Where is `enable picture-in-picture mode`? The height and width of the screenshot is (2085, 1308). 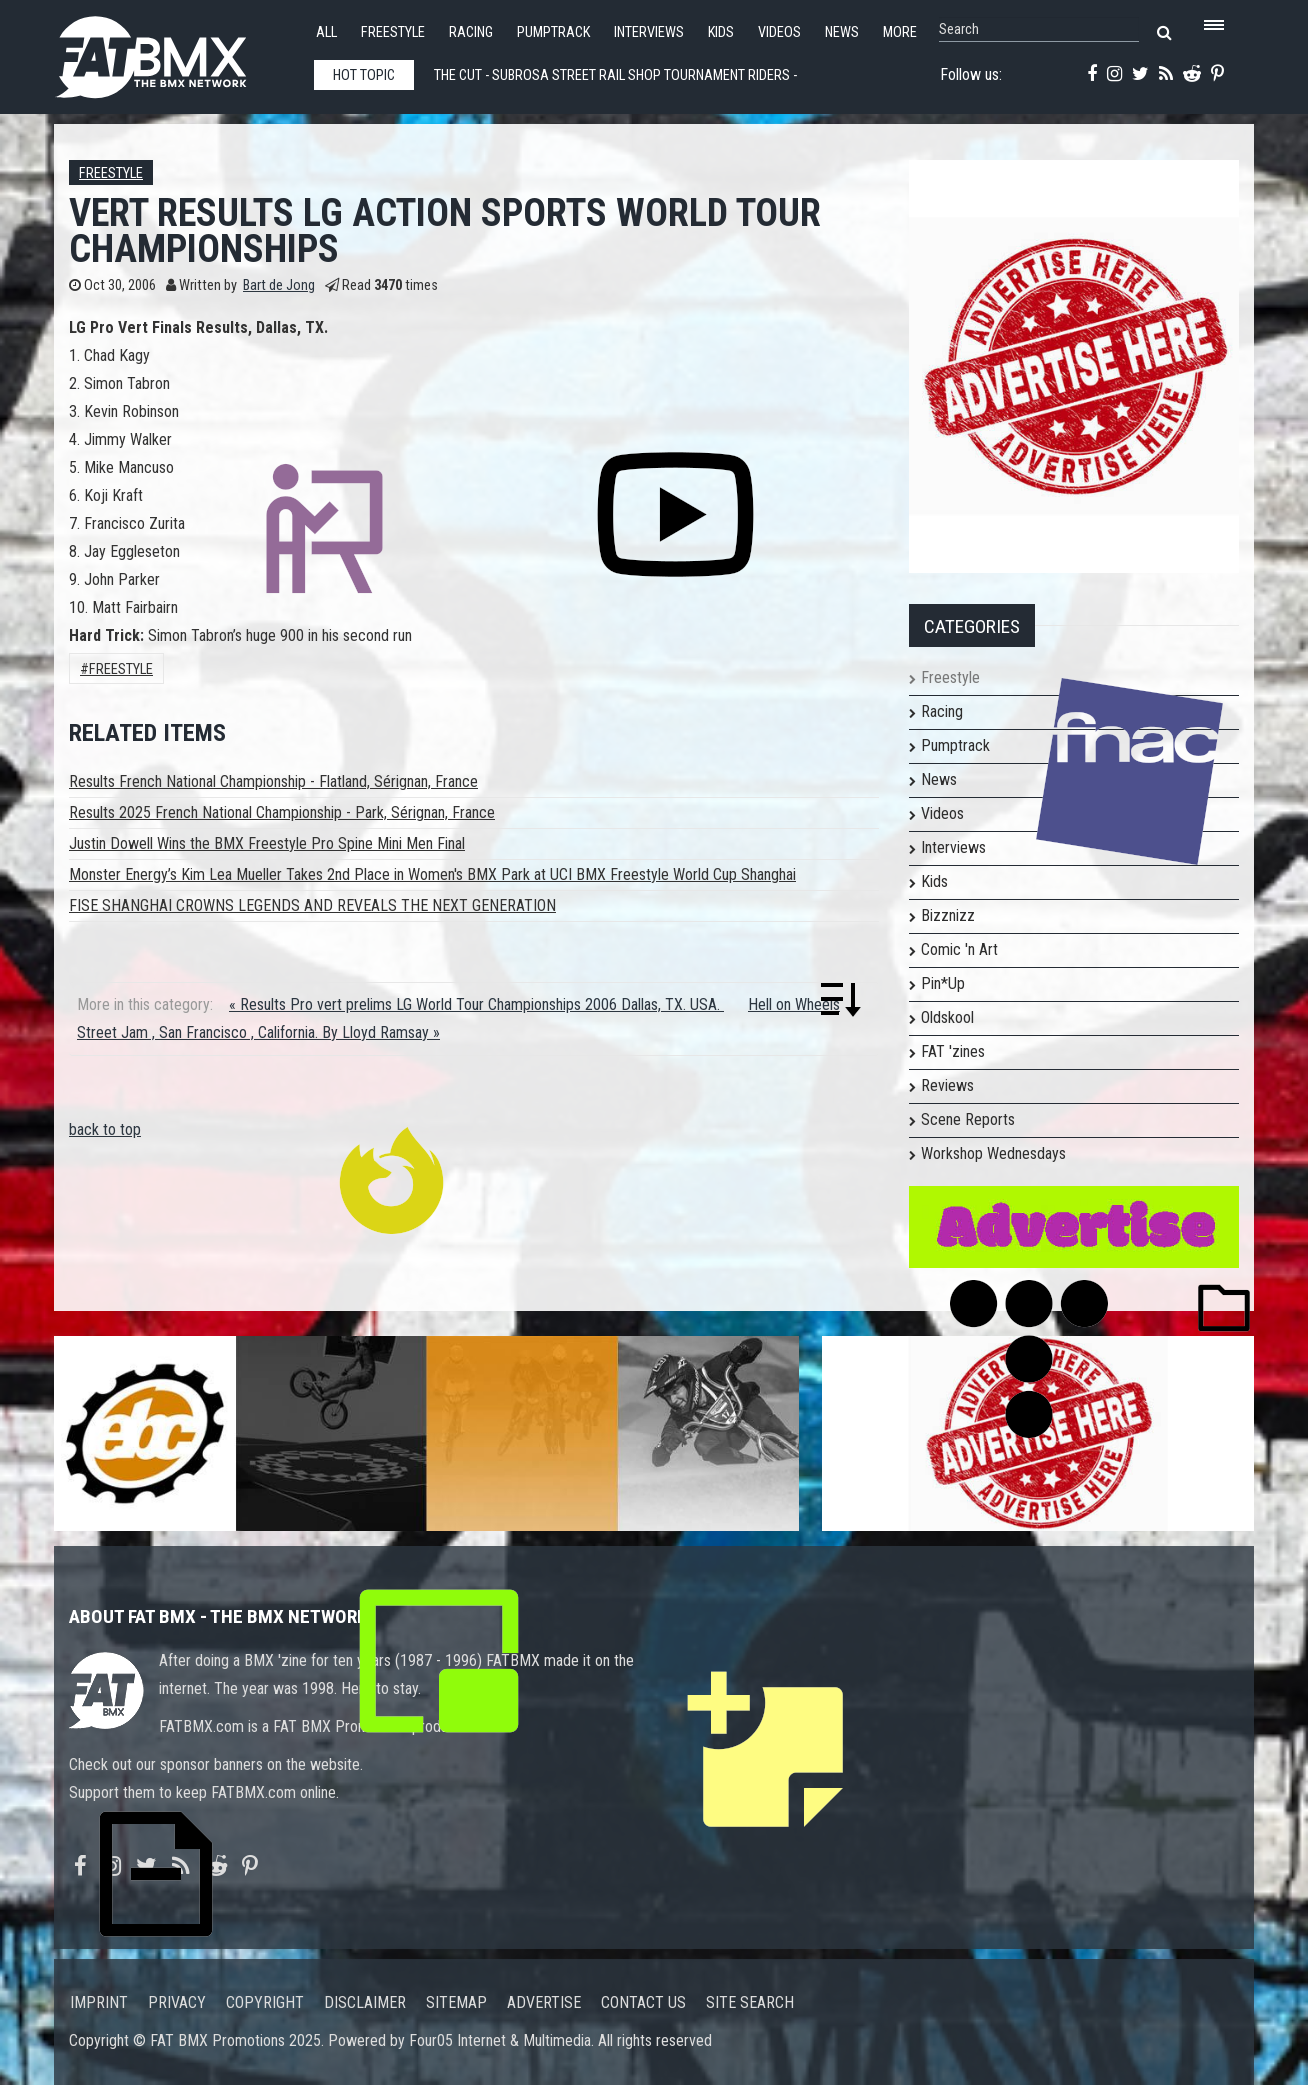 enable picture-in-picture mode is located at coordinates (439, 1661).